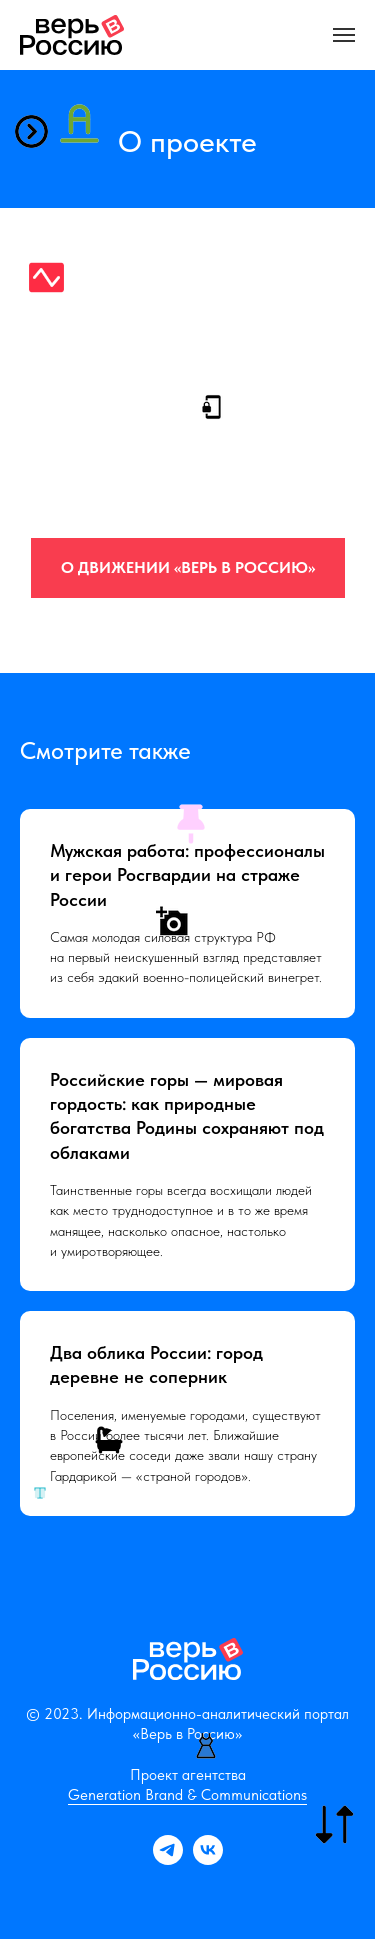 The height and width of the screenshot is (1939, 375). What do you see at coordinates (334, 1824) in the screenshot?
I see `sort items in ascending or descending order` at bounding box center [334, 1824].